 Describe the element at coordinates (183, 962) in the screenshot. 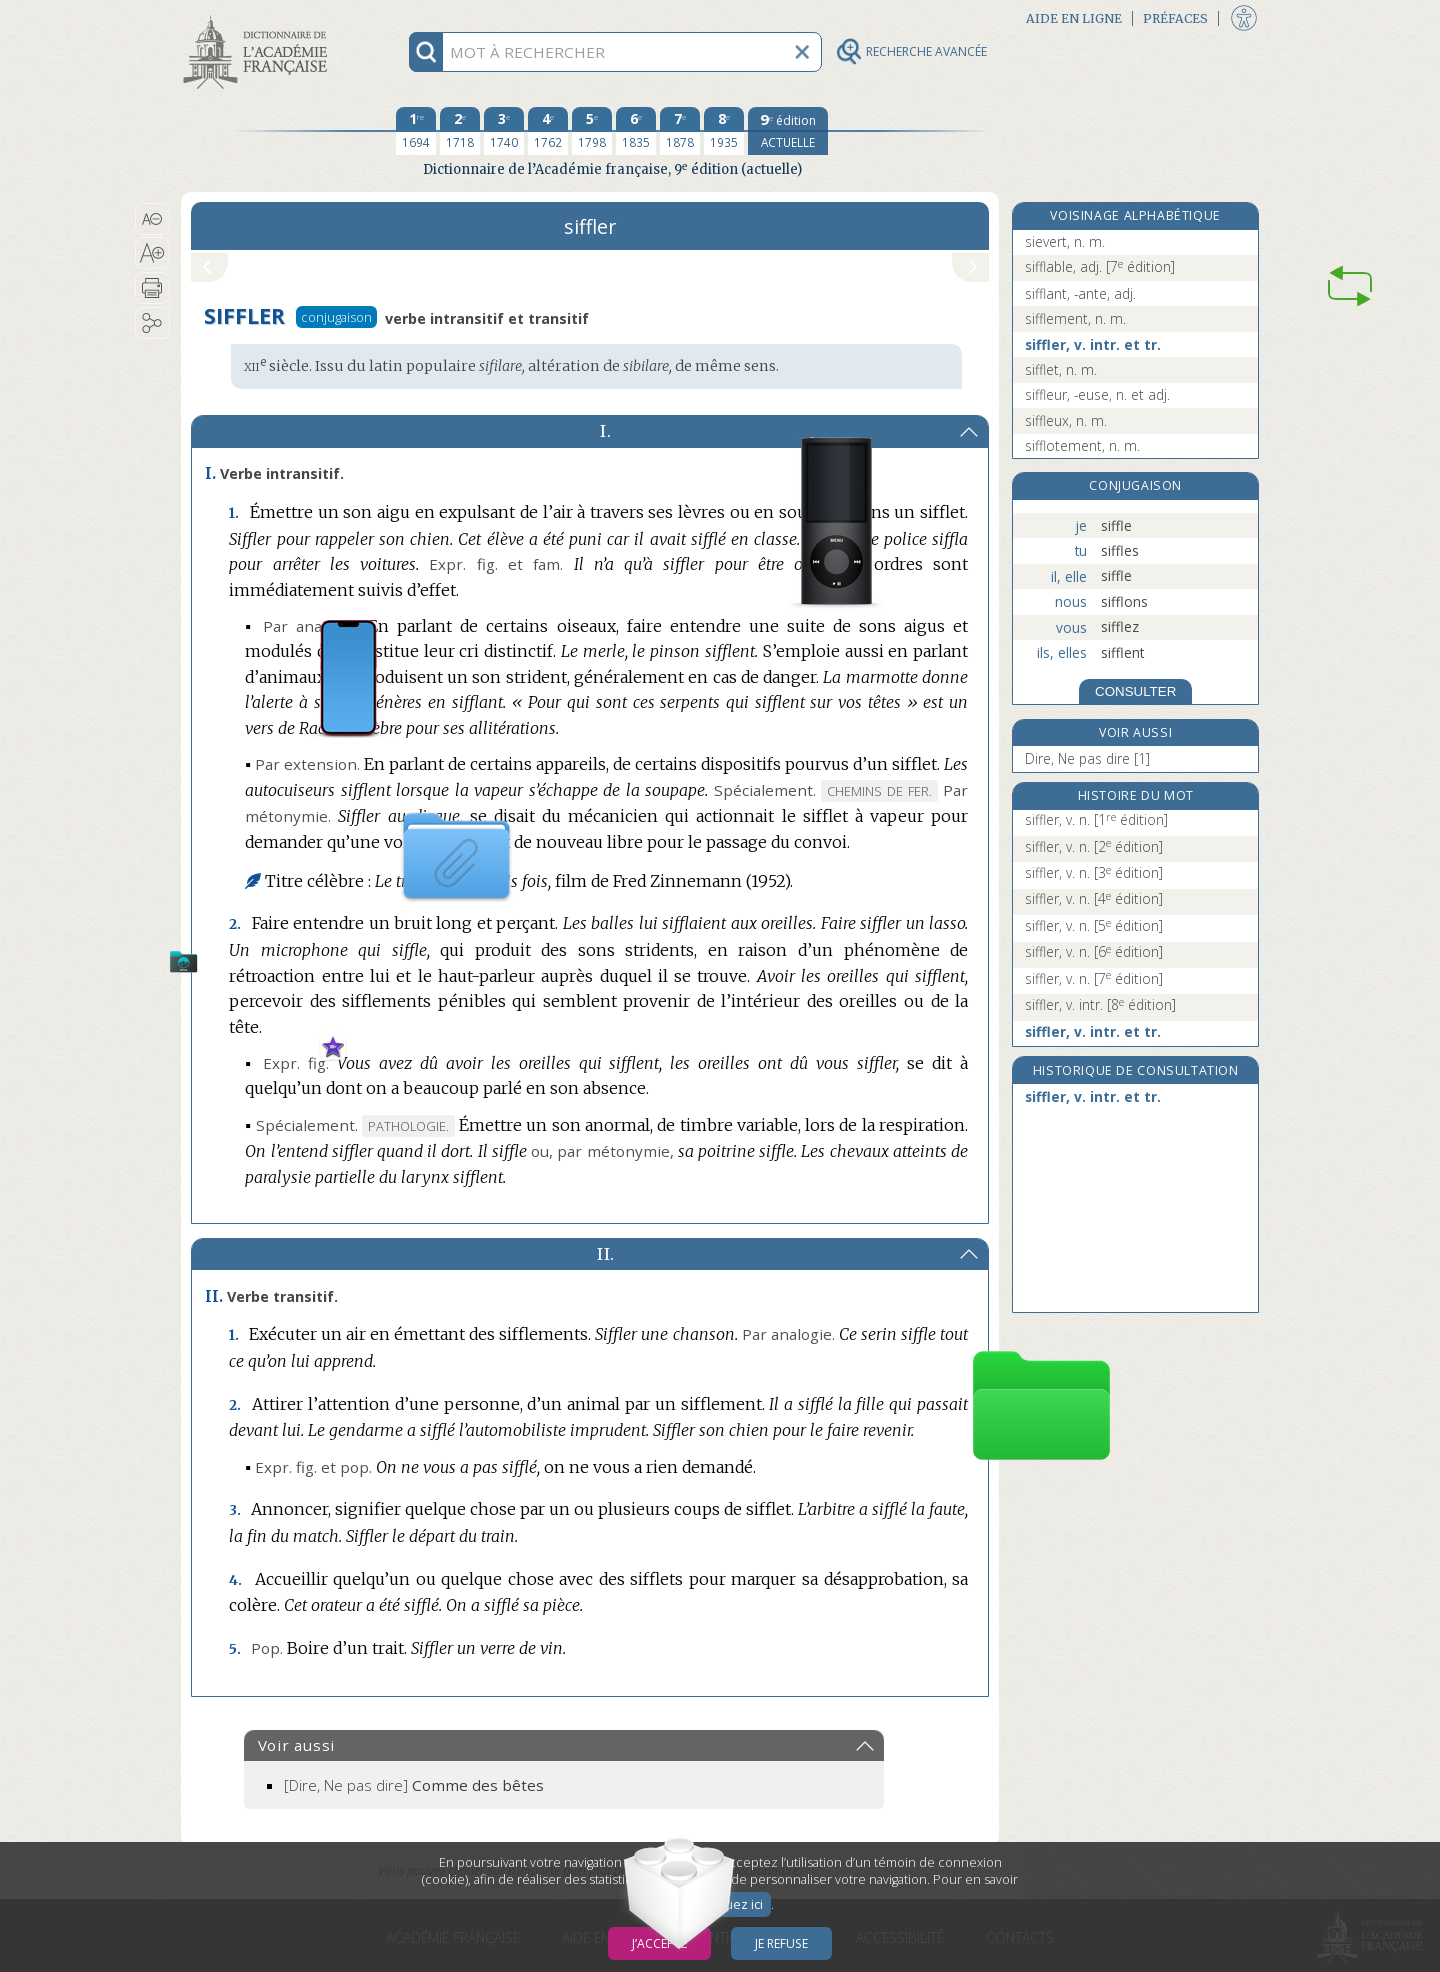

I see `open 3D Coat project files folder` at that location.